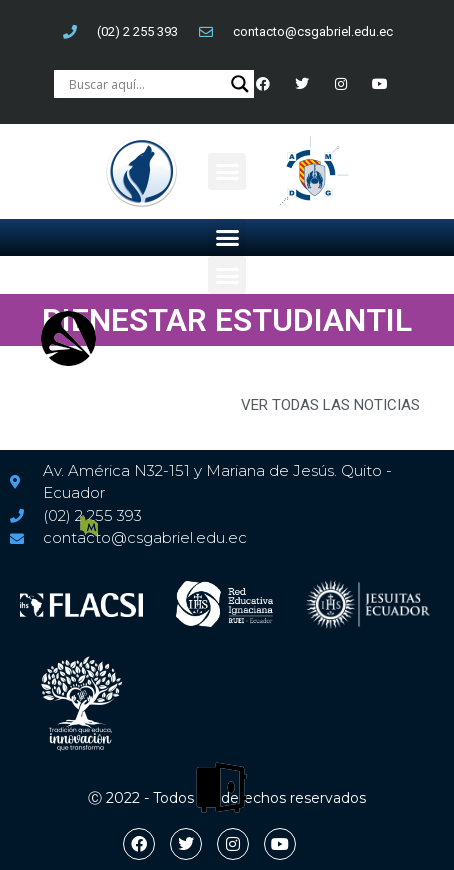  I want to click on access secure storage or vault, so click(220, 788).